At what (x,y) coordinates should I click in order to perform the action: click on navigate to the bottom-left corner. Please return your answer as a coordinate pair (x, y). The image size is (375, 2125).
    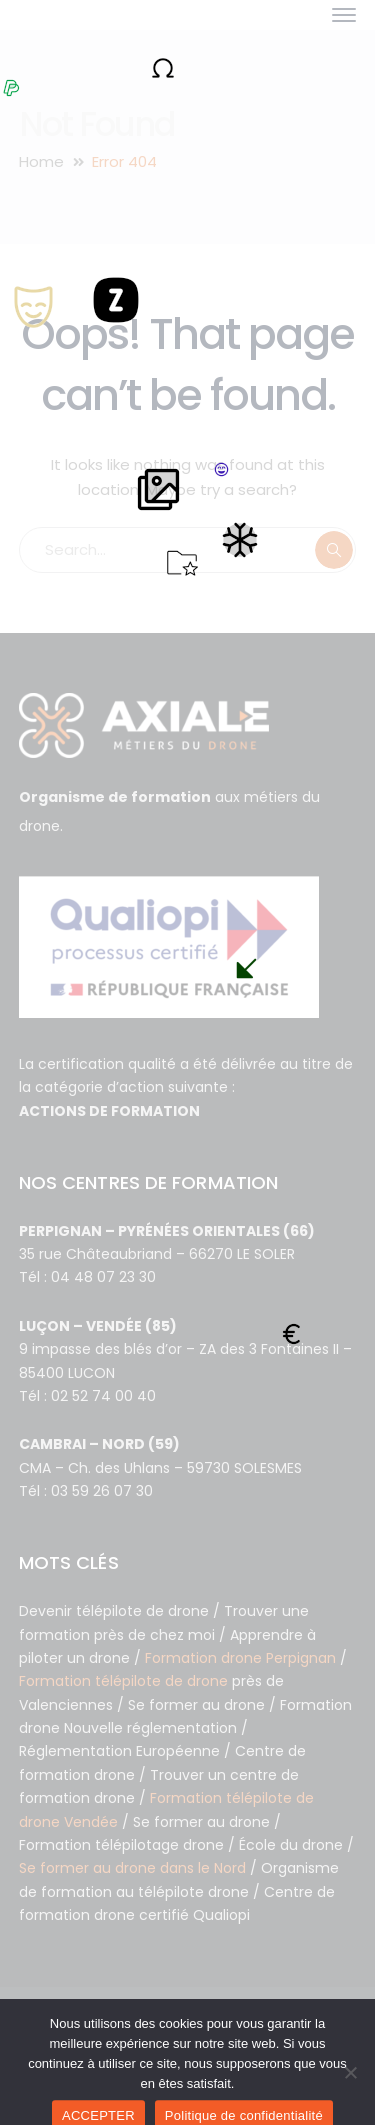
    Looking at the image, I should click on (246, 968).